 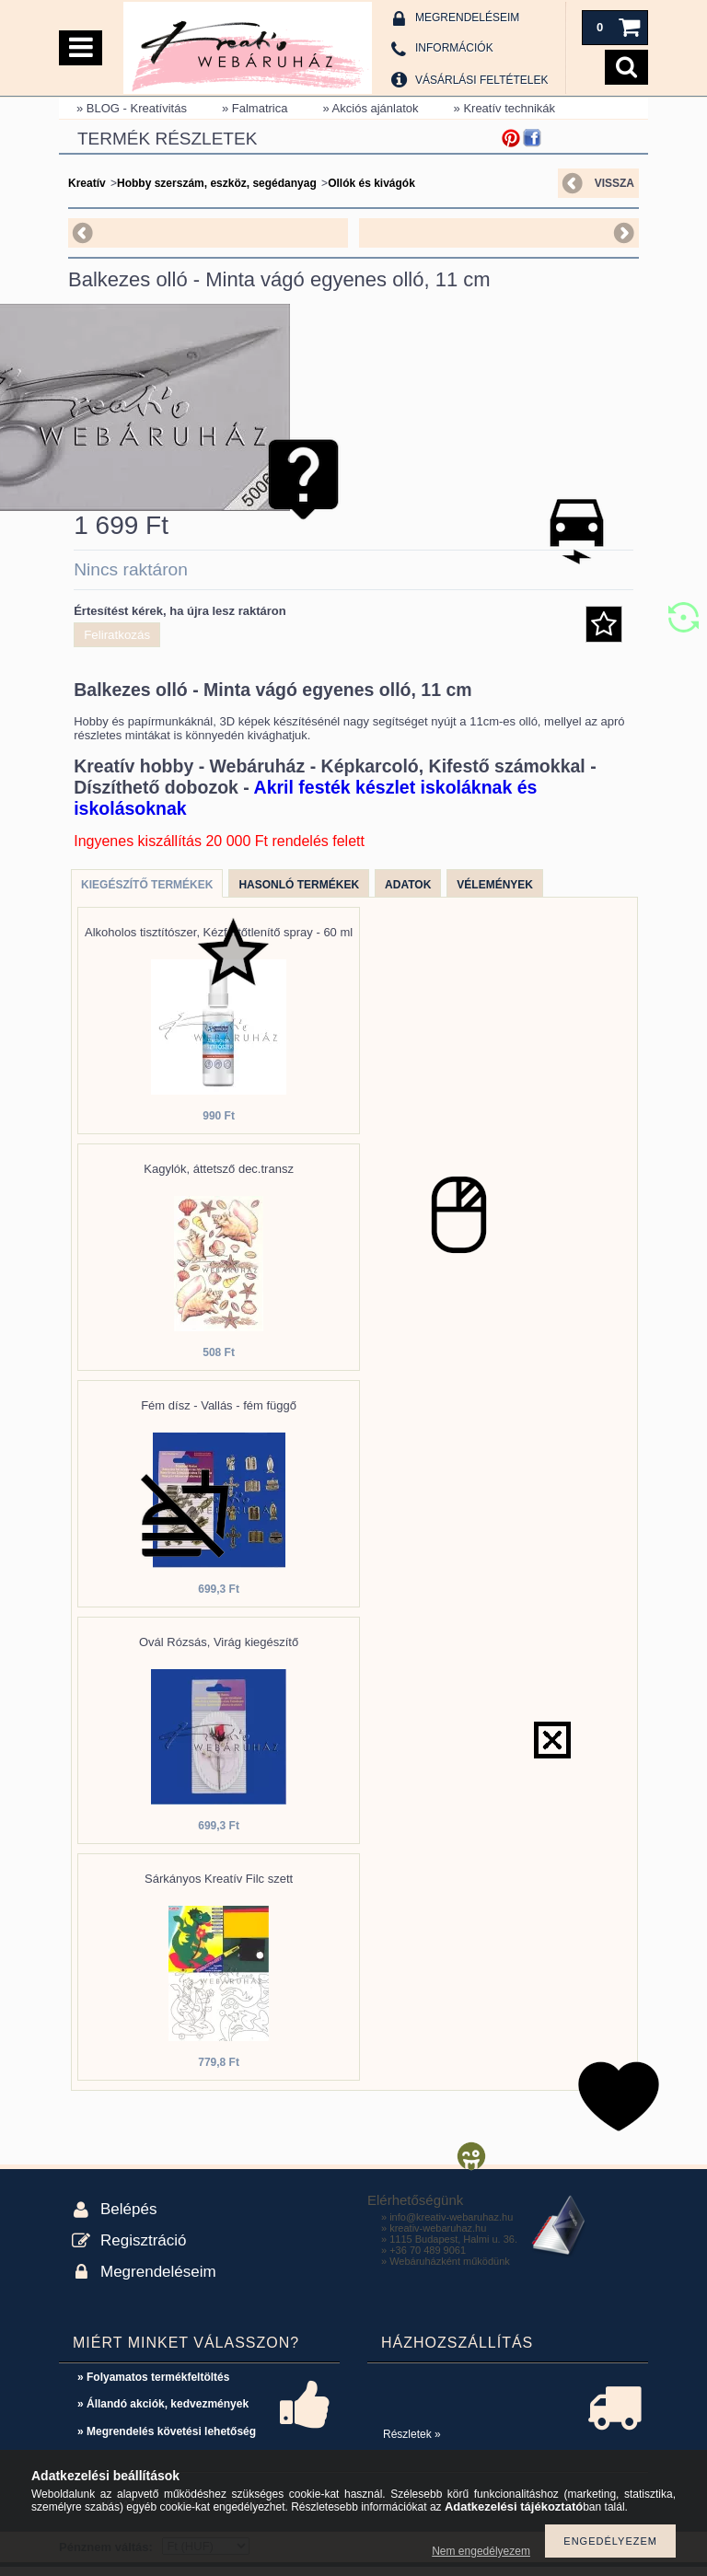 I want to click on insert a playful or silly emoji reaction, so click(x=471, y=2156).